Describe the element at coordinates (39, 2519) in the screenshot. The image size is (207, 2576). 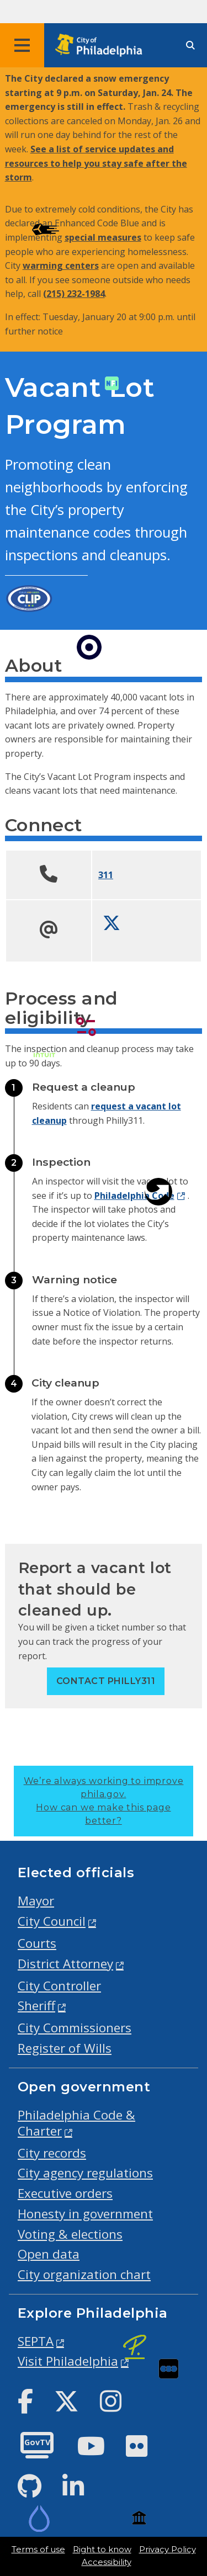
I see `hyprland window manager logo` at that location.